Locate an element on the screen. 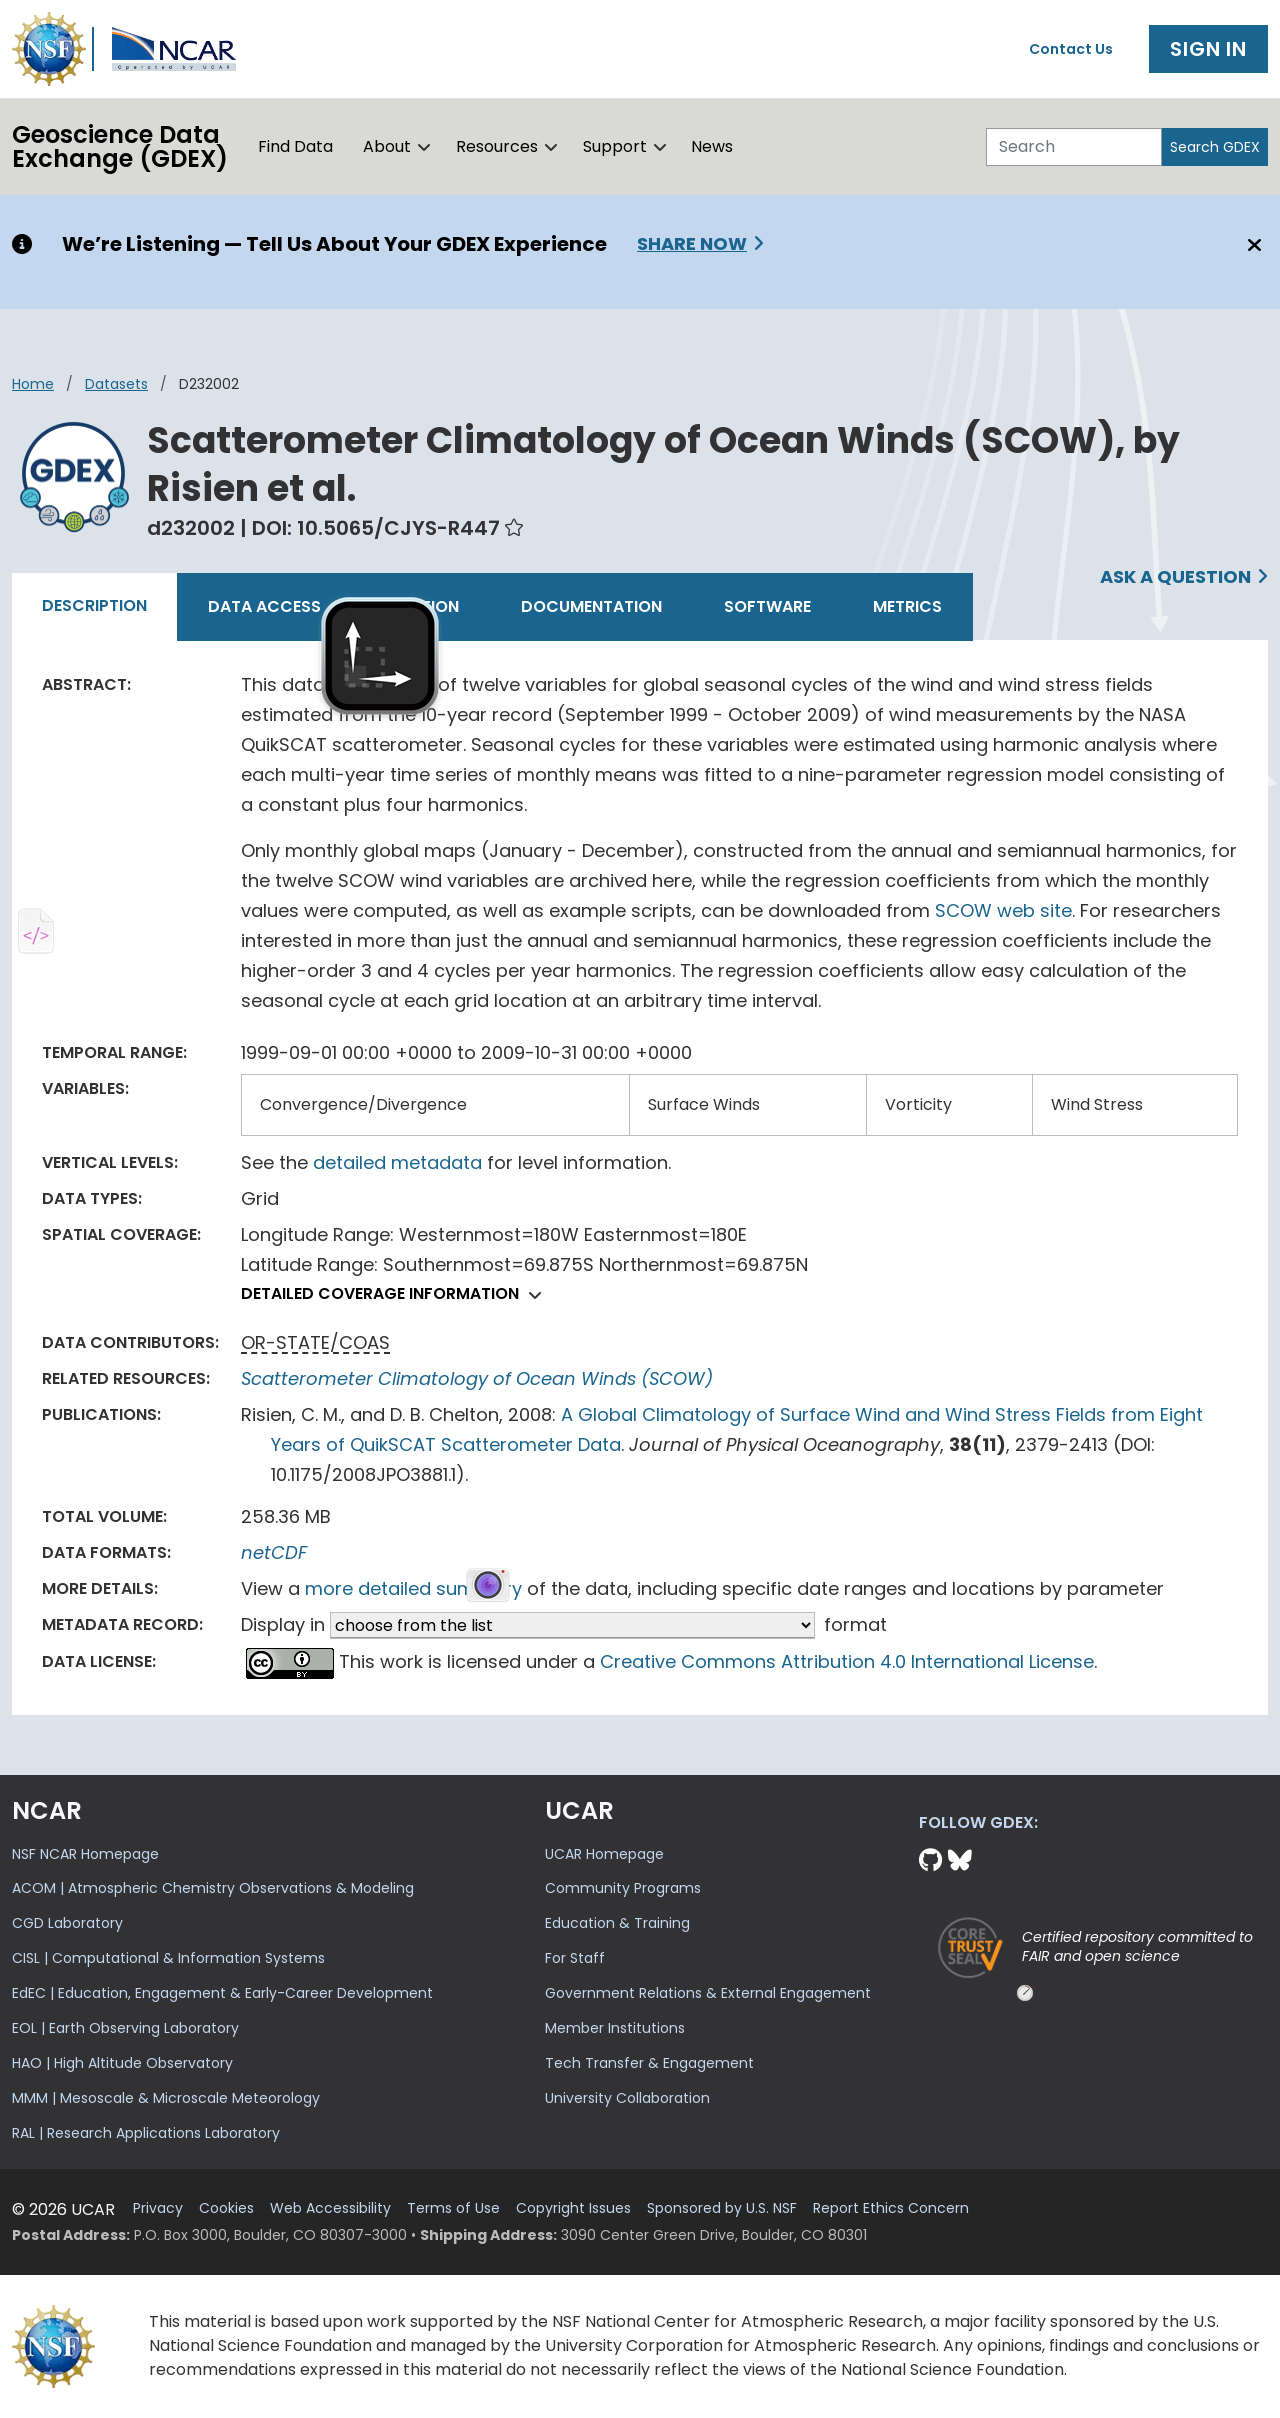 Image resolution: width=1280 pixels, height=2418 pixels. open cheese webcam application is located at coordinates (488, 1585).